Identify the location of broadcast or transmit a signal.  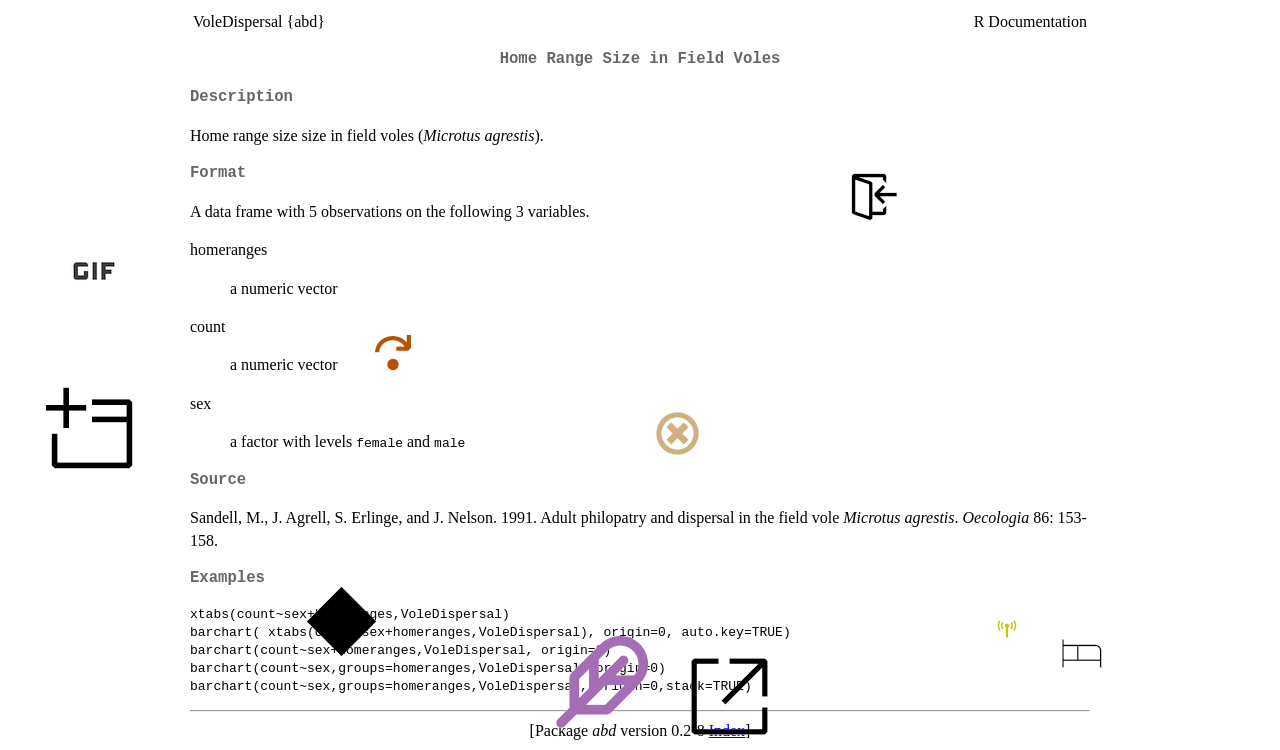
(1007, 629).